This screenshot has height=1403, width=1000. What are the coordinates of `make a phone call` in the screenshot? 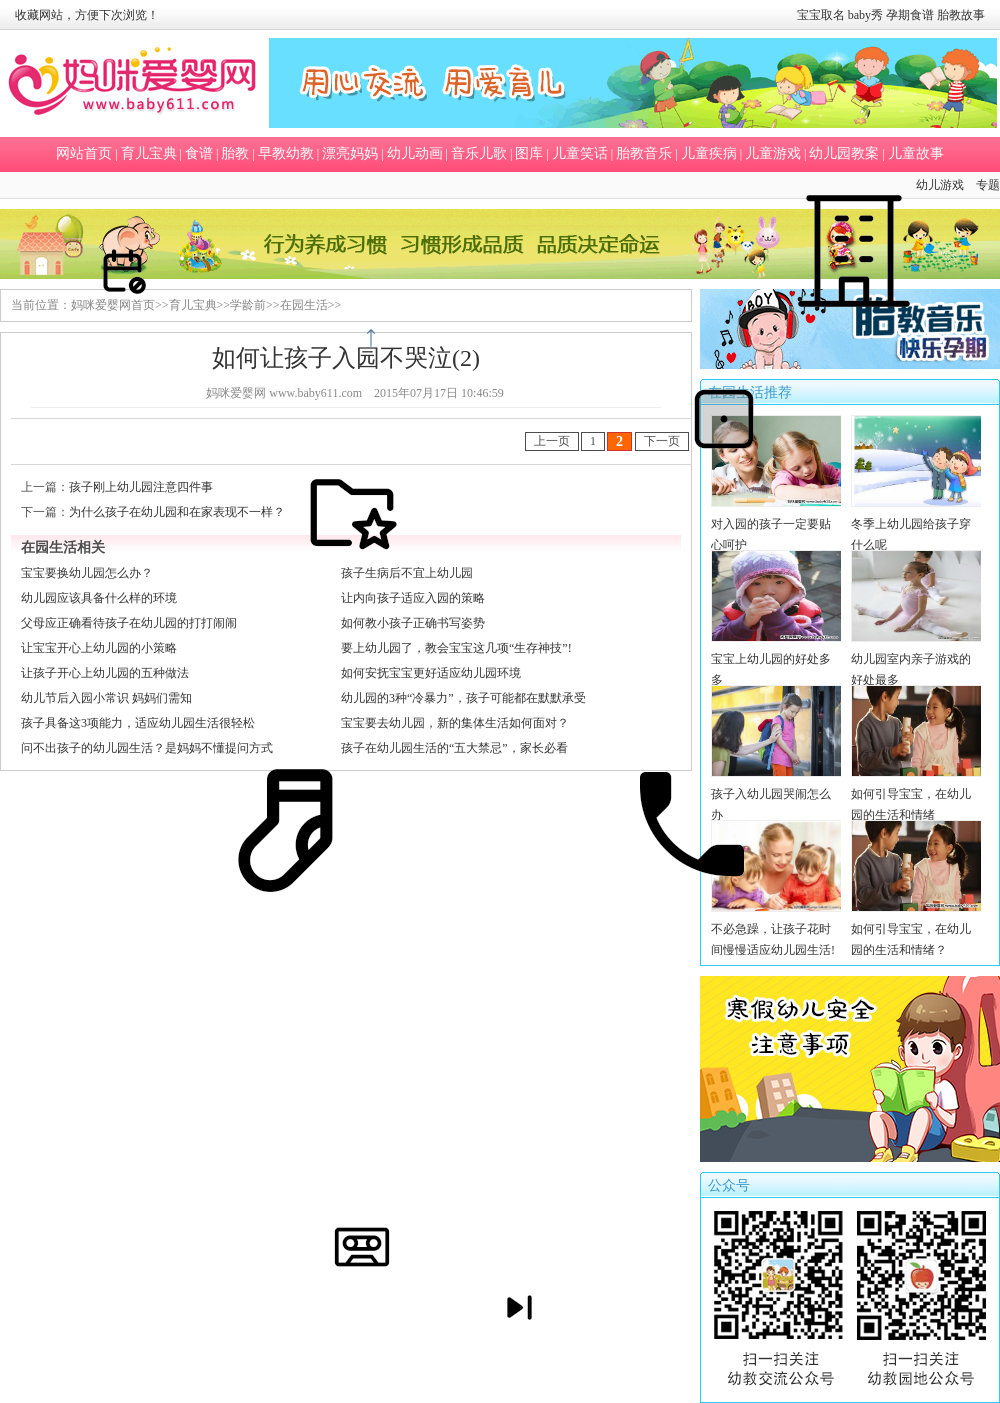 It's located at (692, 824).